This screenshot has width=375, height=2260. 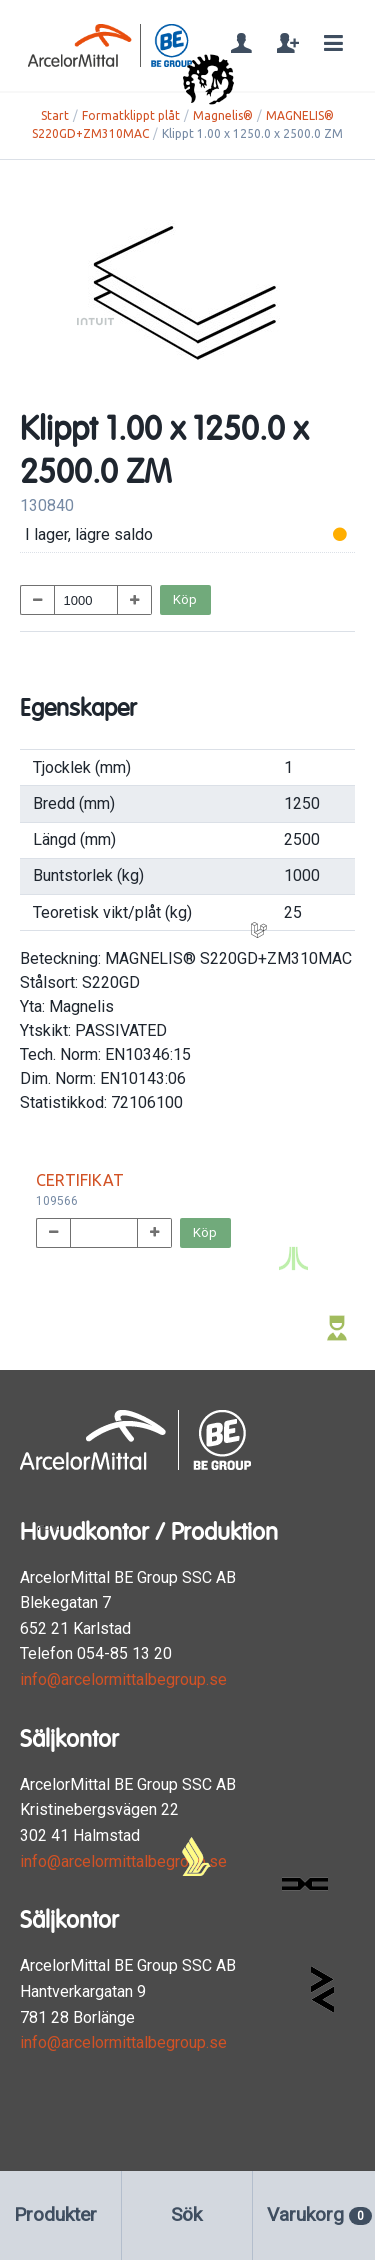 I want to click on PlayStation 4 brand logo, so click(x=49, y=1527).